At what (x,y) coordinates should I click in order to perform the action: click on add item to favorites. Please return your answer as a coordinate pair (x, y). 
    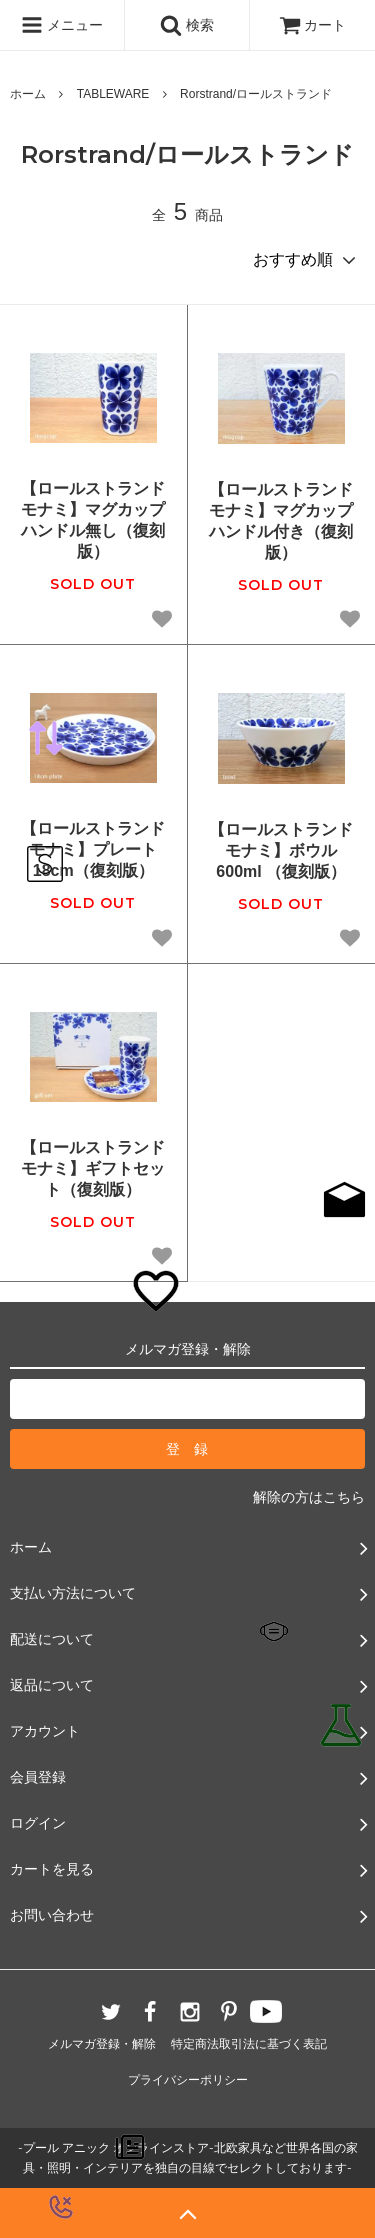
    Looking at the image, I should click on (156, 1291).